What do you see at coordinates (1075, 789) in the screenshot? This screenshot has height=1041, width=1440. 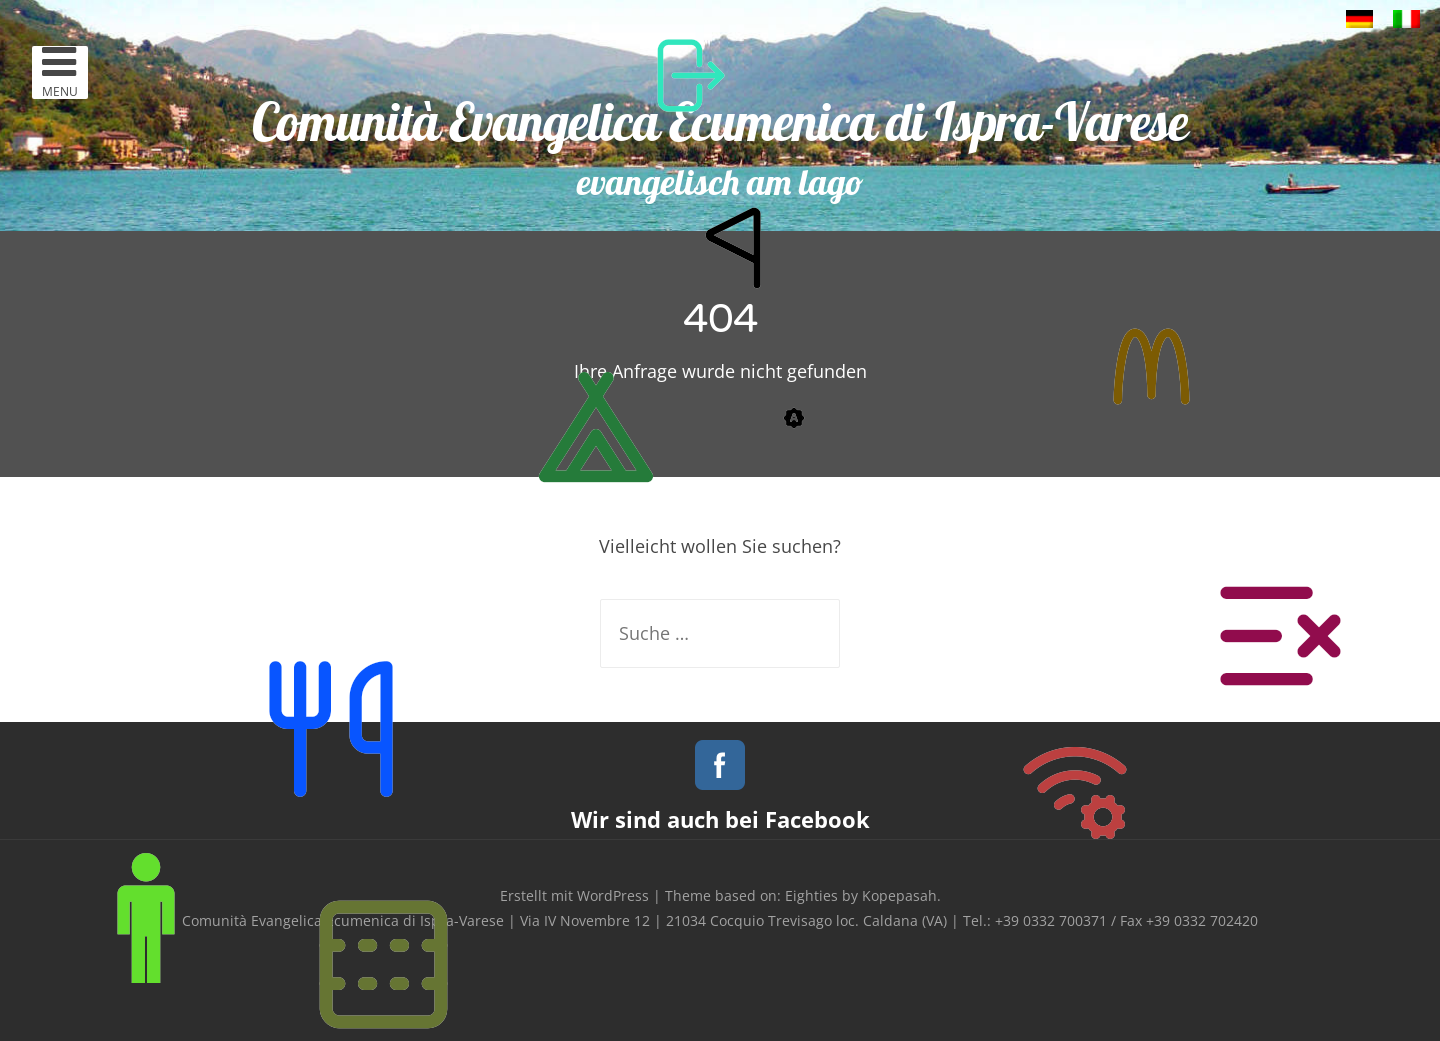 I see `access wifi settings` at bounding box center [1075, 789].